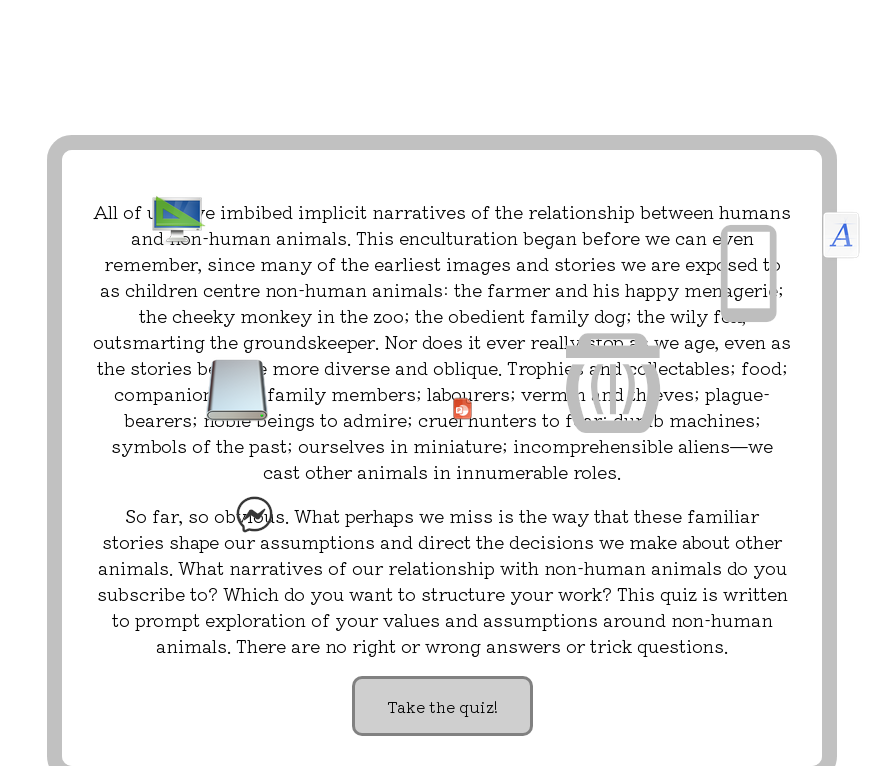 This screenshot has height=766, width=884. Describe the element at coordinates (748, 273) in the screenshot. I see `indicates an iPhone or iOS device` at that location.